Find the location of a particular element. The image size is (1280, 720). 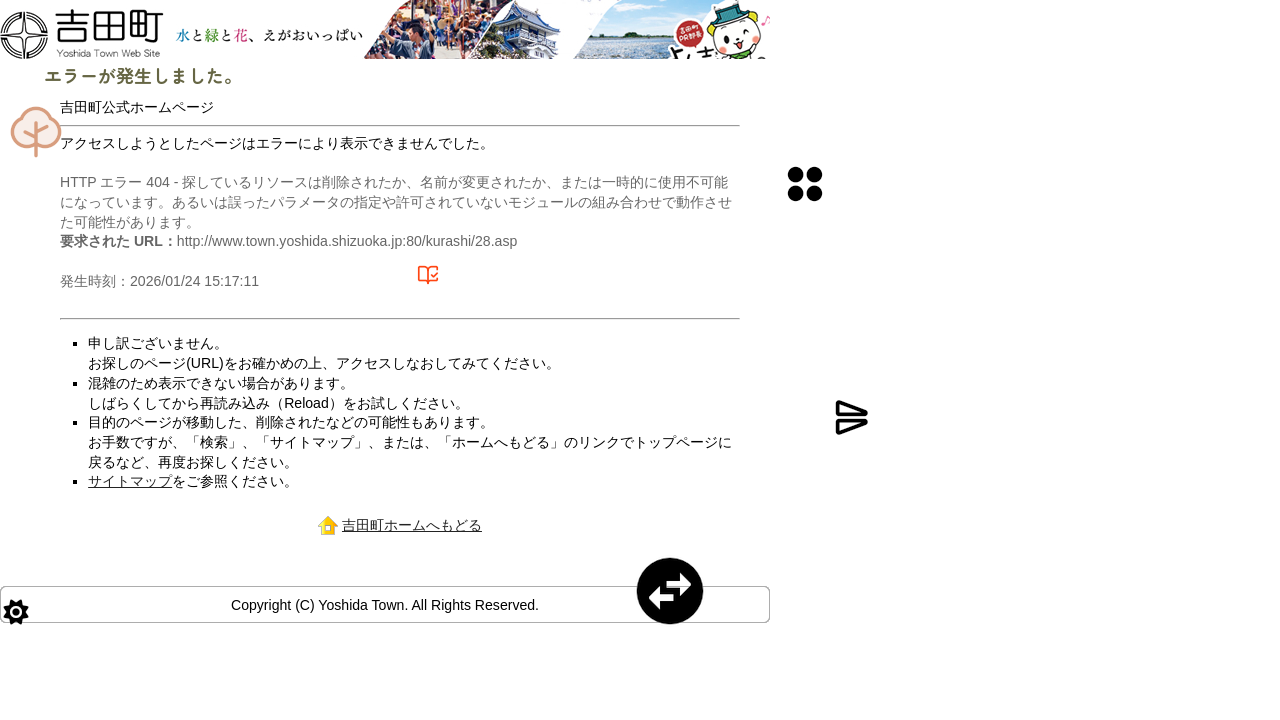

access nature or outdoor category is located at coordinates (36, 132).